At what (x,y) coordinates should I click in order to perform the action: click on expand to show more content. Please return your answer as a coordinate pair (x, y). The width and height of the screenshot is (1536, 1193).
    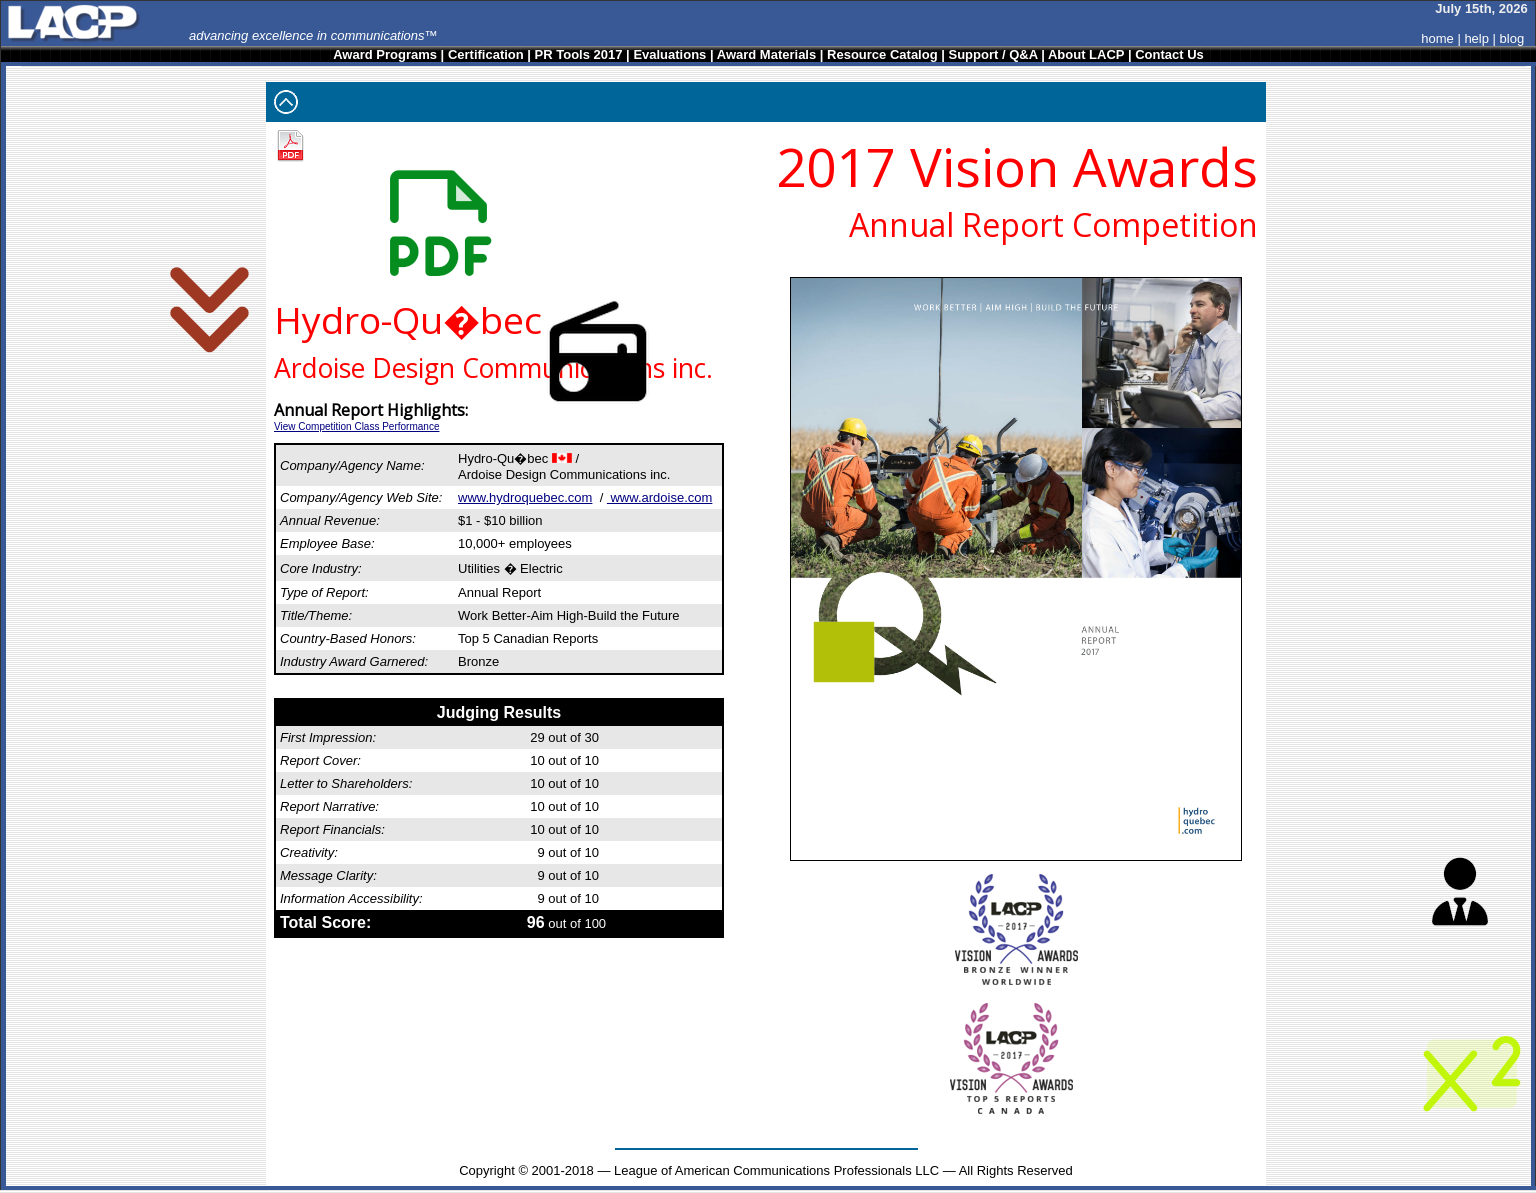
    Looking at the image, I should click on (209, 306).